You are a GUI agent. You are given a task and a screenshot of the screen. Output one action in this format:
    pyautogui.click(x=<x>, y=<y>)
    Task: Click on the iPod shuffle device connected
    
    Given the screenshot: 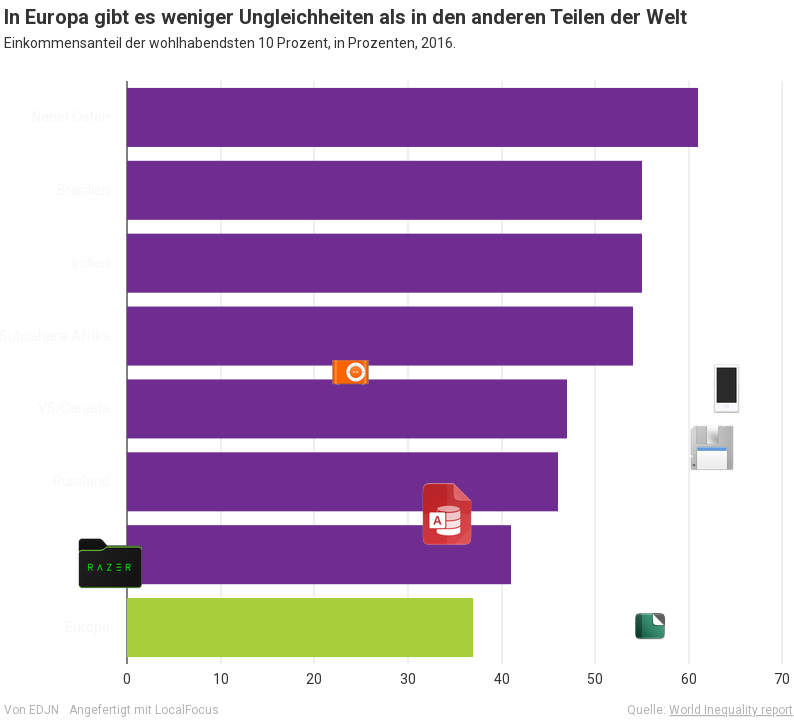 What is the action you would take?
    pyautogui.click(x=350, y=365)
    